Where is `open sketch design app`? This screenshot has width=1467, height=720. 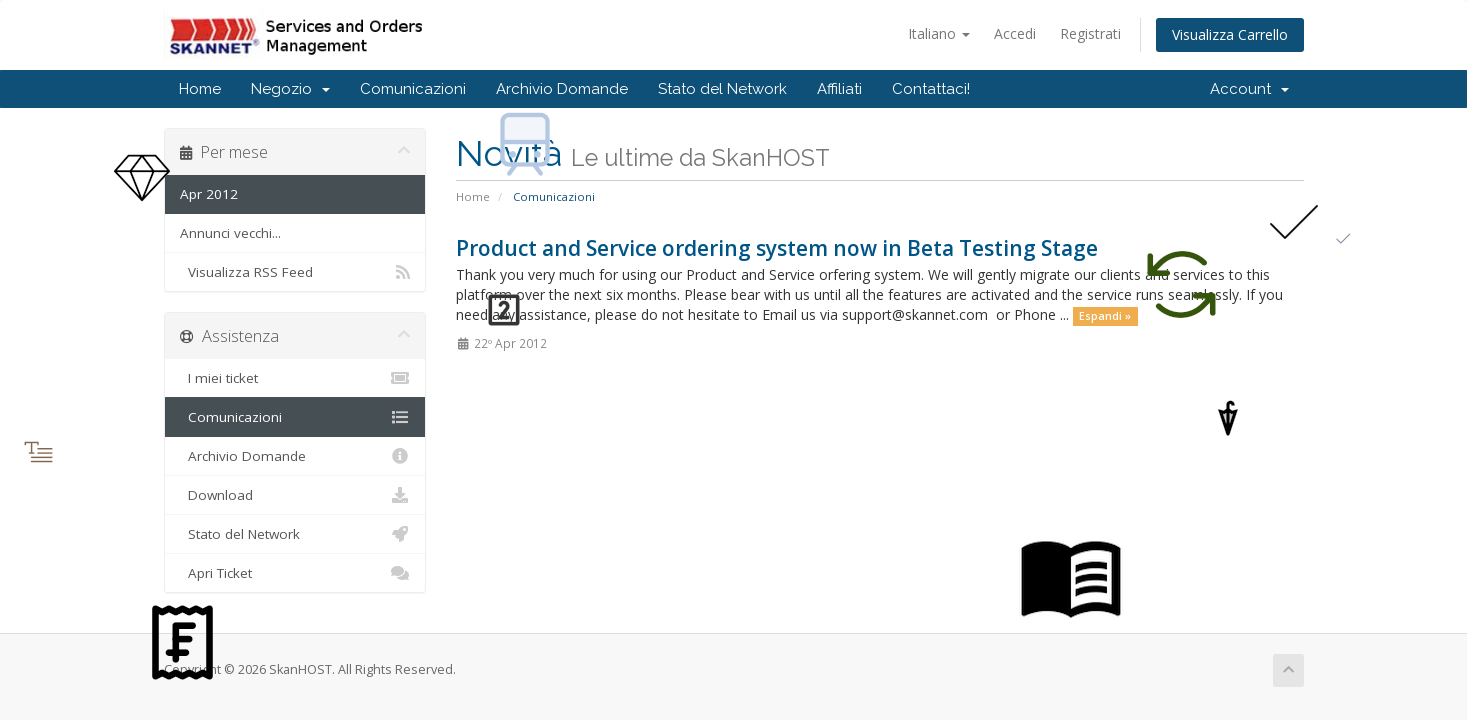 open sketch design app is located at coordinates (142, 177).